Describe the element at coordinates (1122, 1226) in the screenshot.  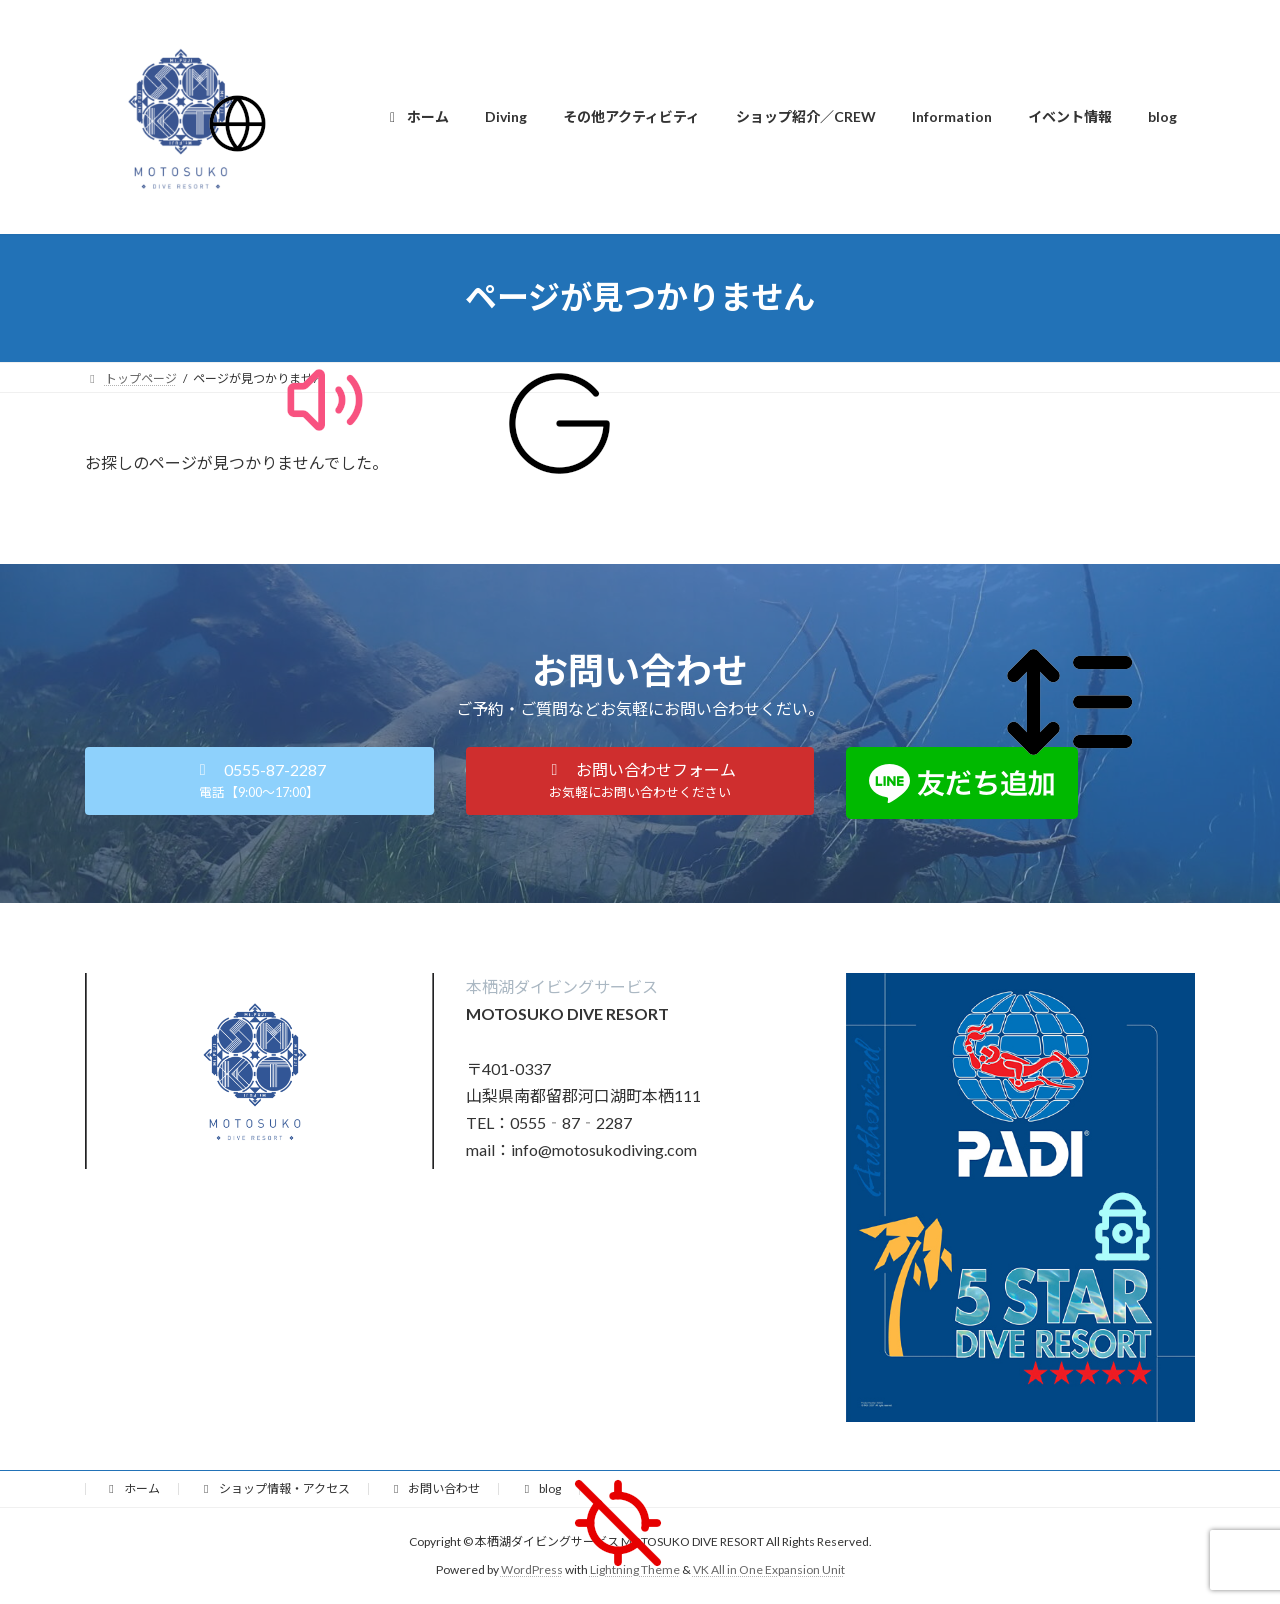
I see `indicates fire safety equipment location` at that location.